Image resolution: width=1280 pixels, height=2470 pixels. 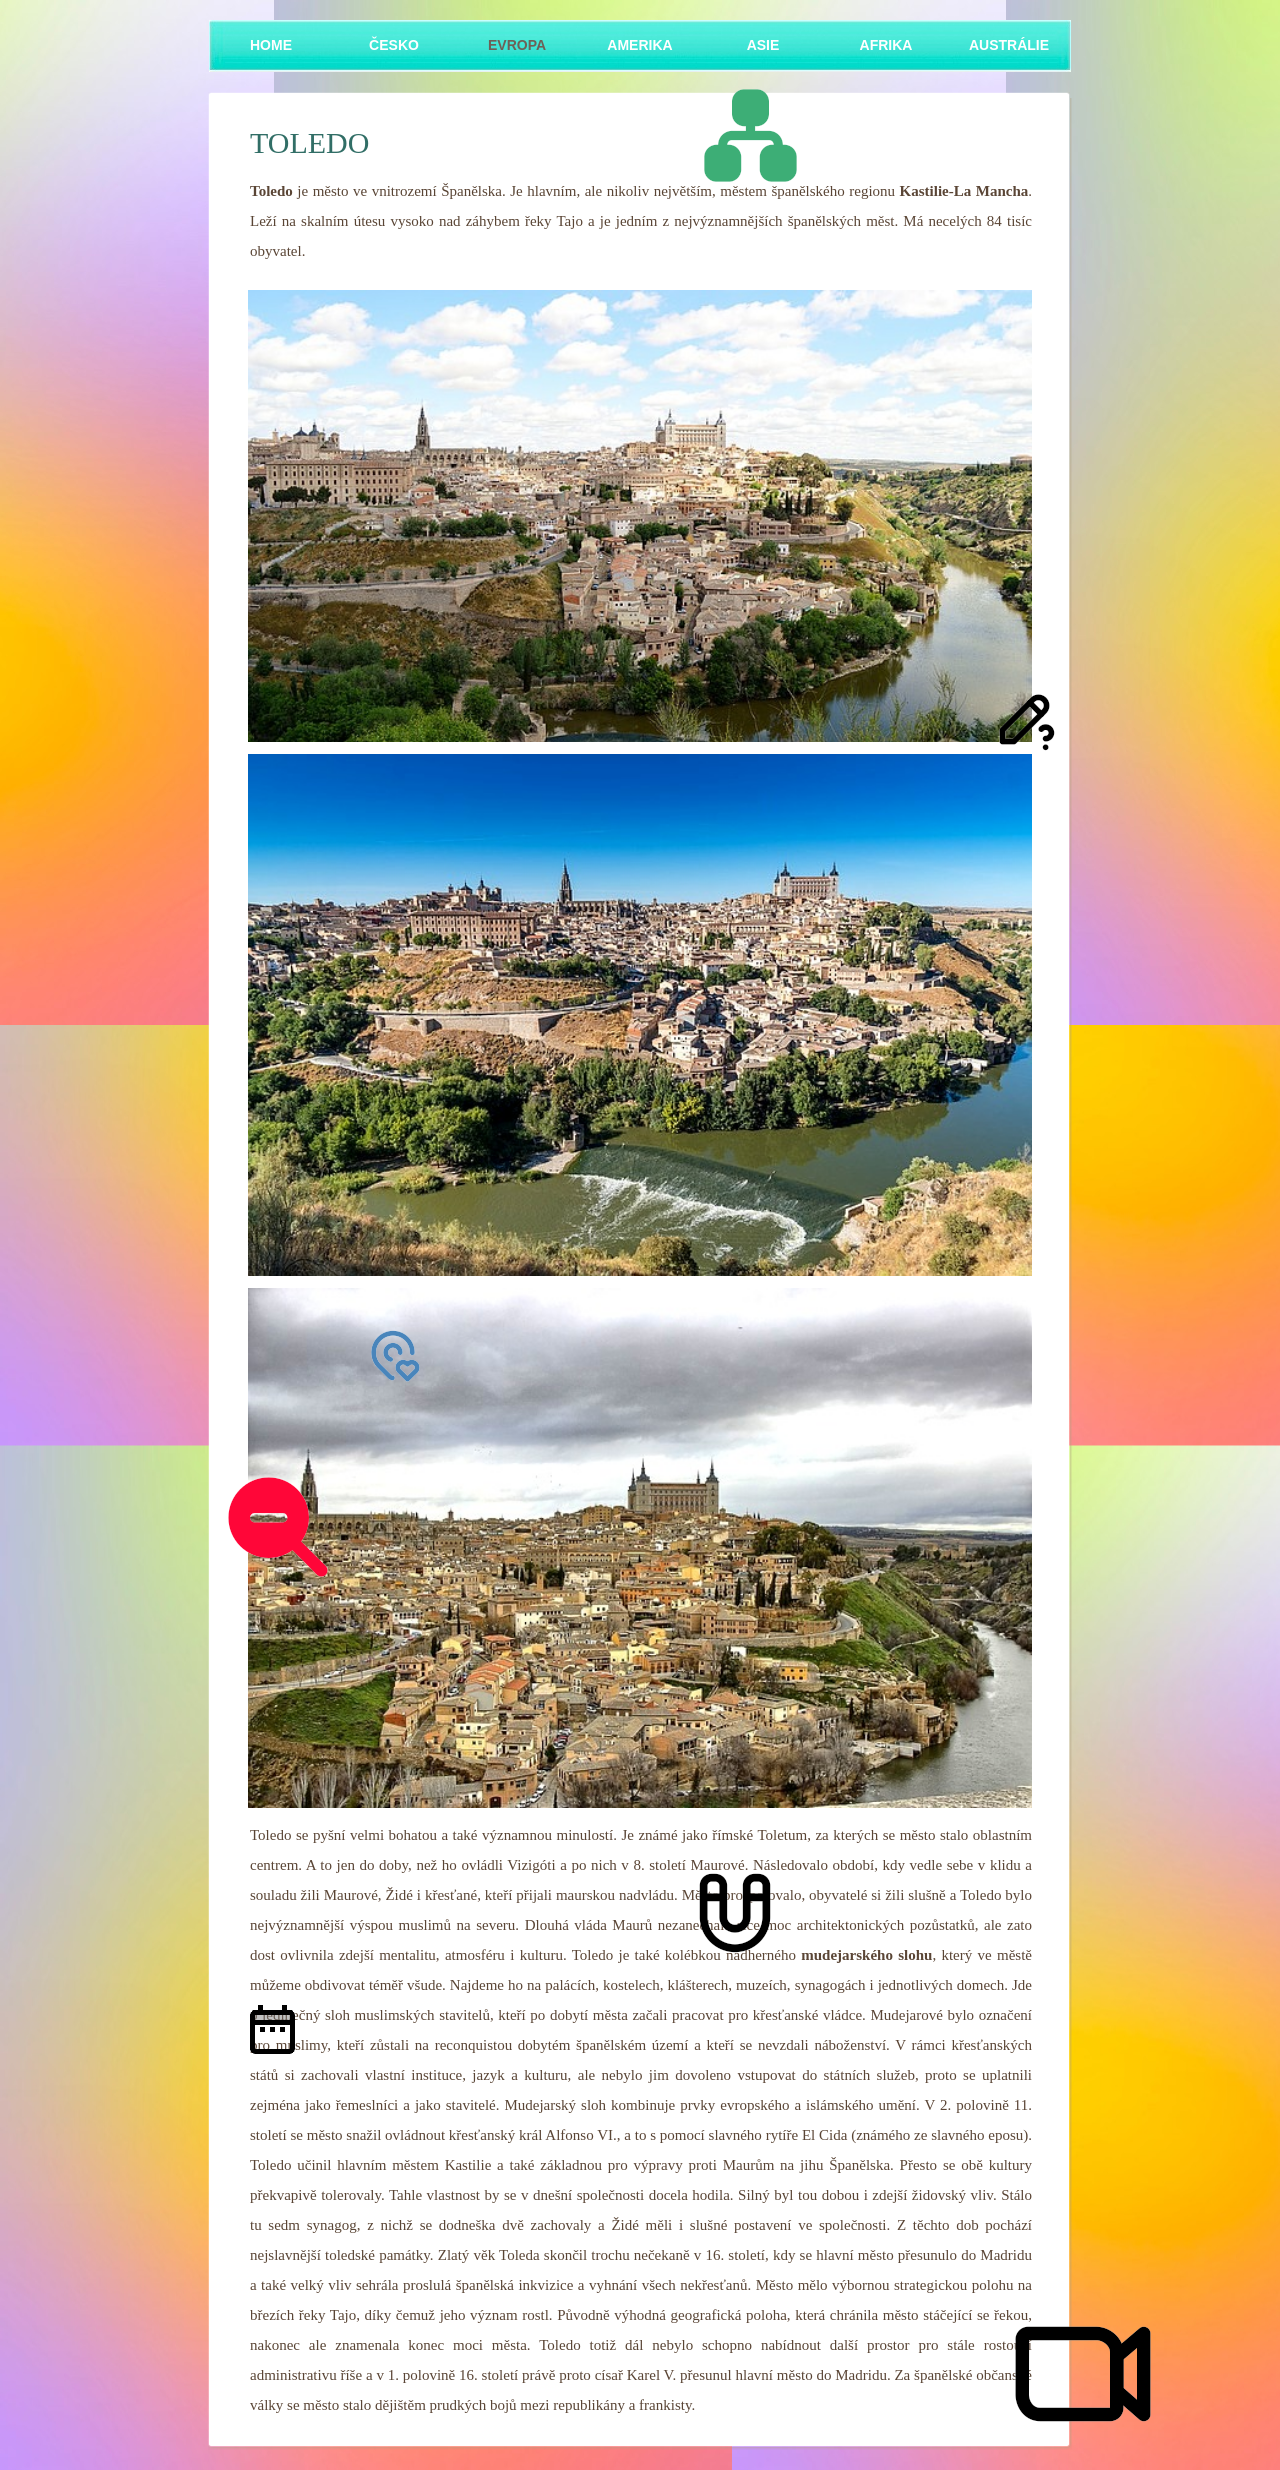 I want to click on start or join a Zoom meeting, so click(x=1083, y=2374).